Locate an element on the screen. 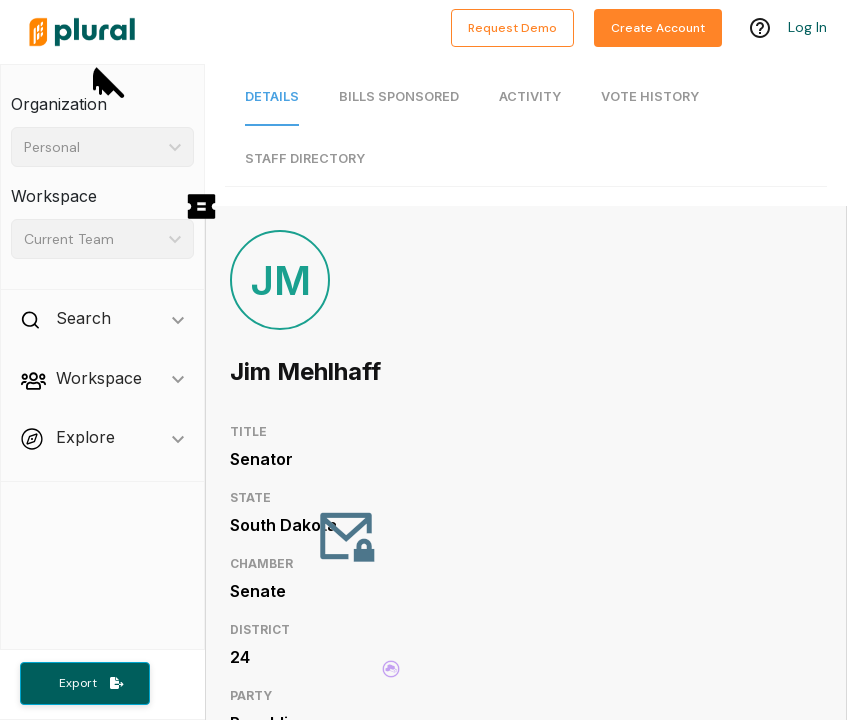 Image resolution: width=847 pixels, height=720 pixels. indicates mature or violent content warning is located at coordinates (108, 83).